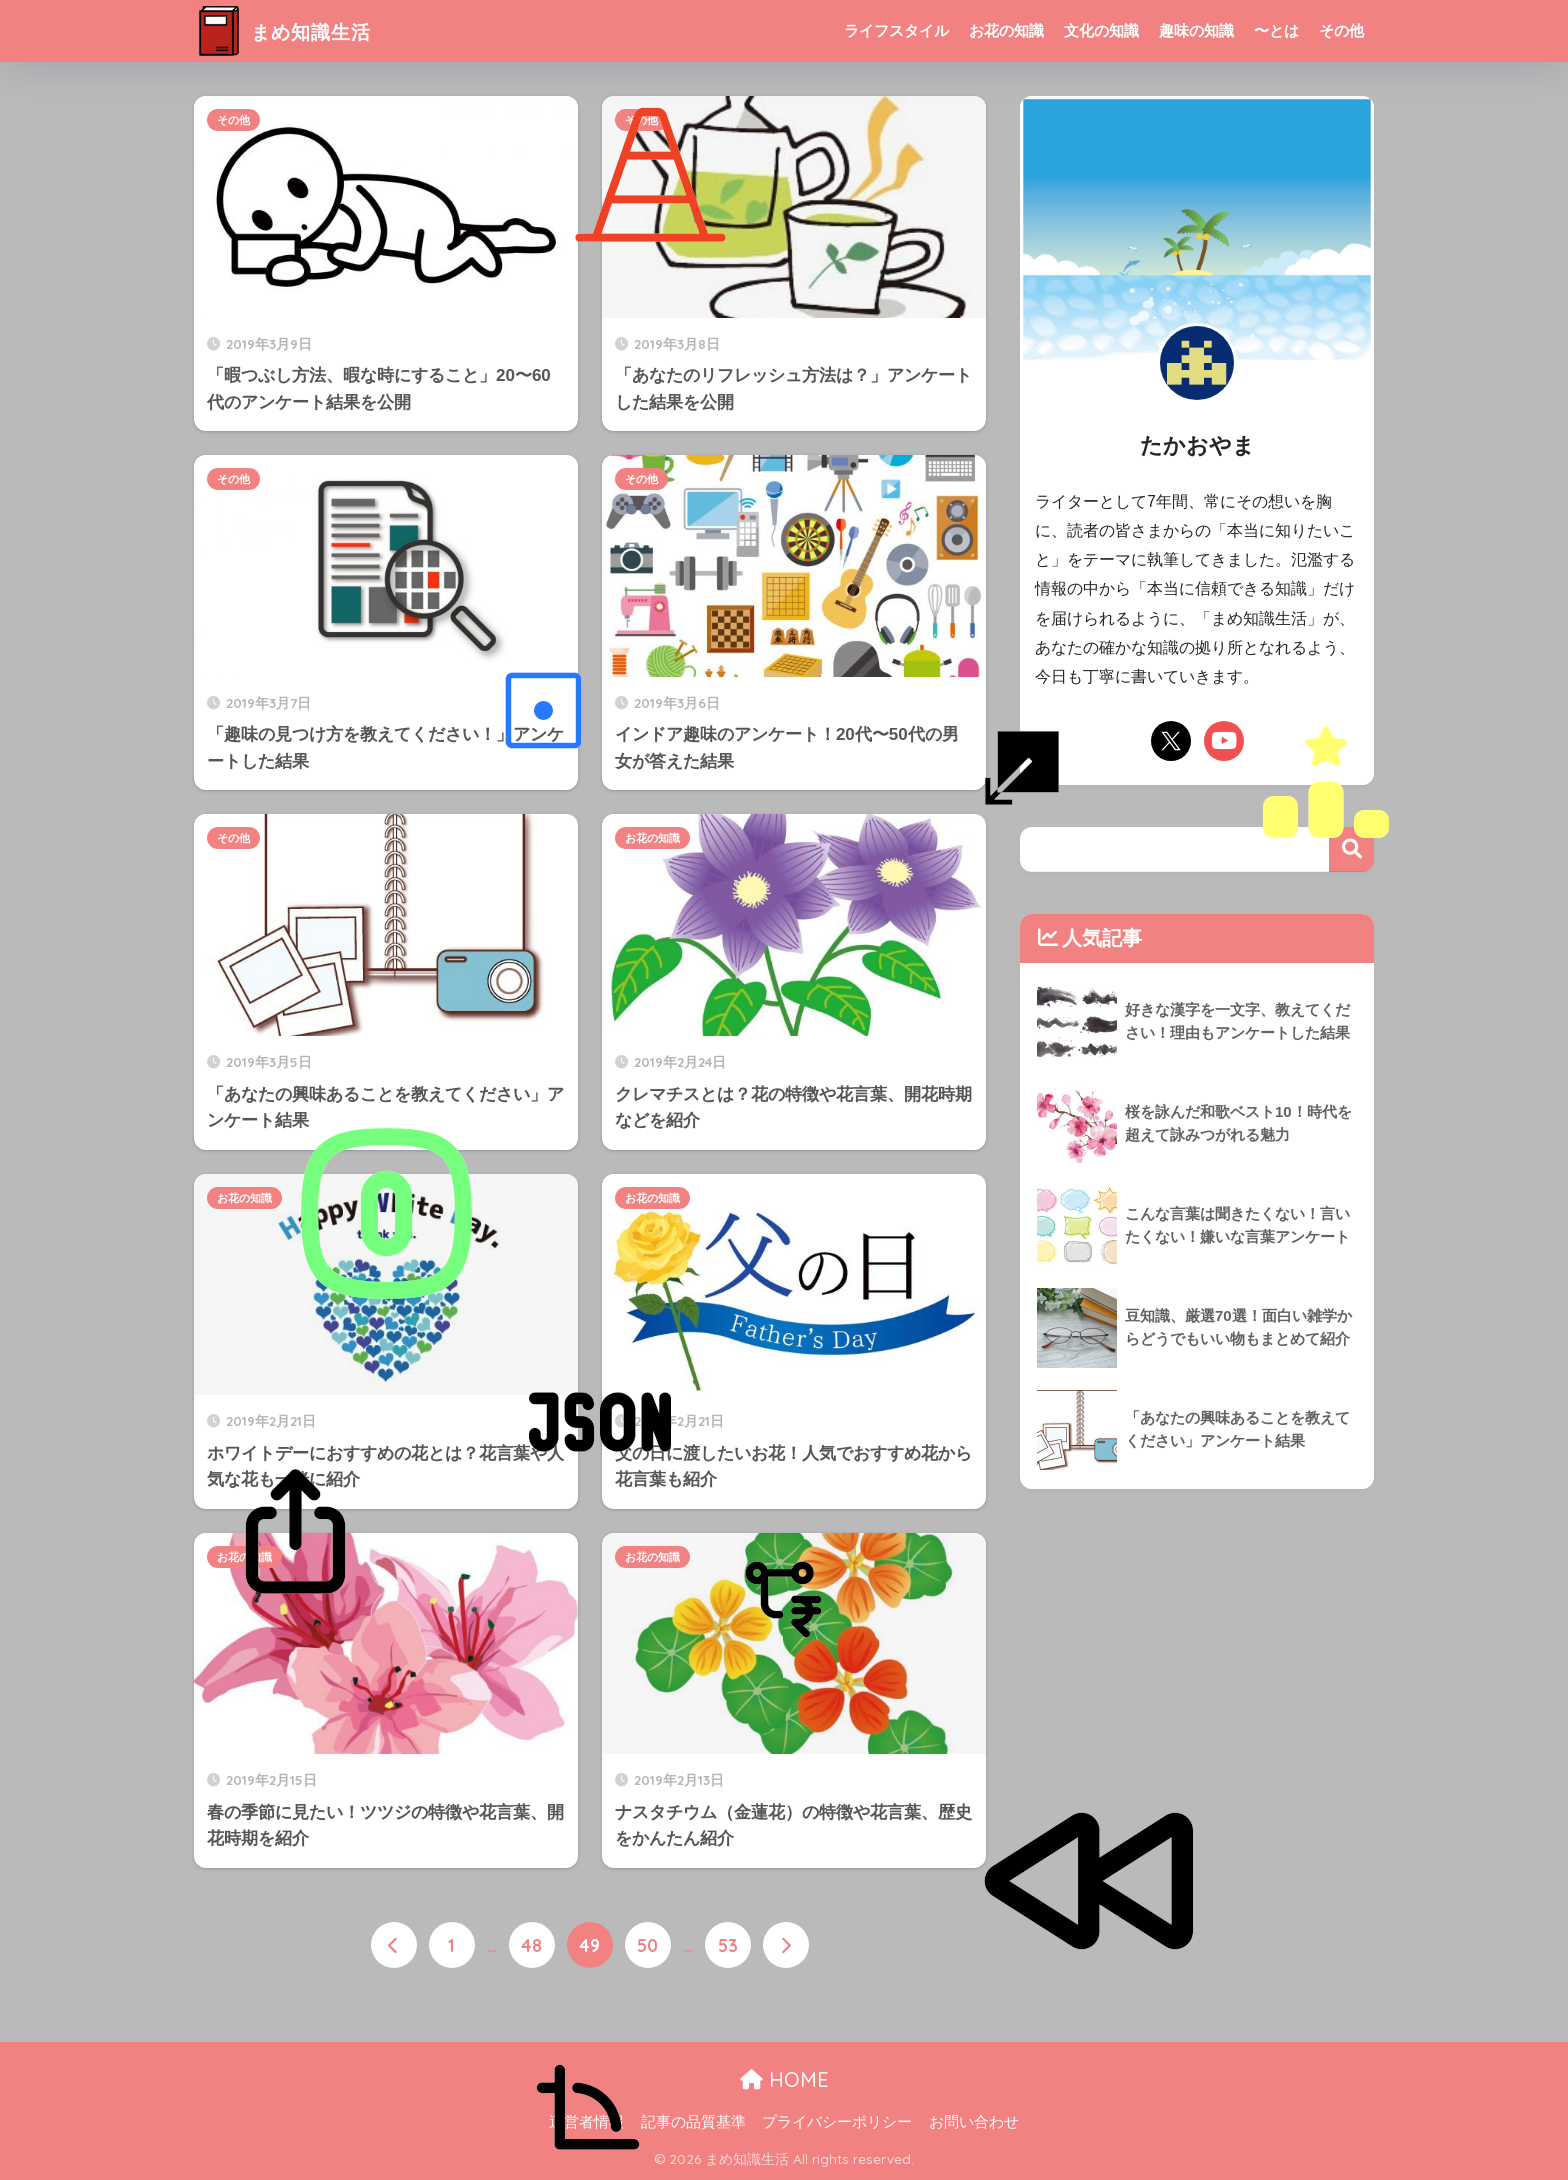 The image size is (1568, 2180). Describe the element at coordinates (650, 177) in the screenshot. I see `indicates a work in progress or under construction area` at that location.